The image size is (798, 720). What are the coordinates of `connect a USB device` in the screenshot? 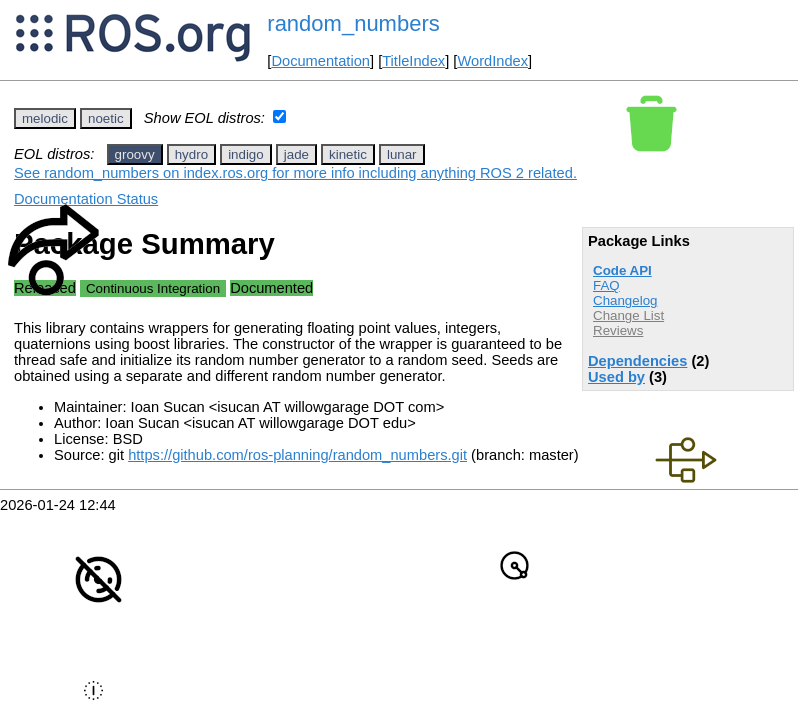 It's located at (686, 460).